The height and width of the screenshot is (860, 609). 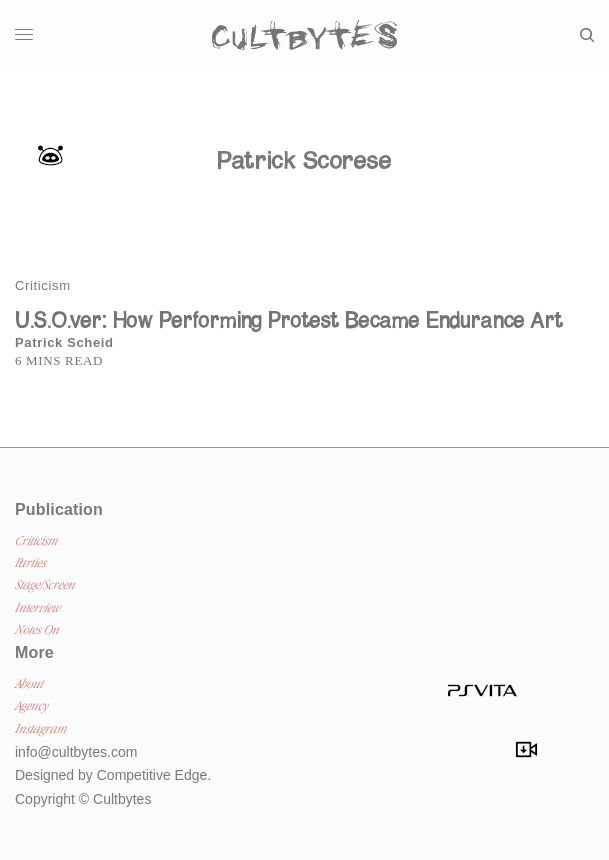 I want to click on PlayStation Vita brand logo, so click(x=482, y=690).